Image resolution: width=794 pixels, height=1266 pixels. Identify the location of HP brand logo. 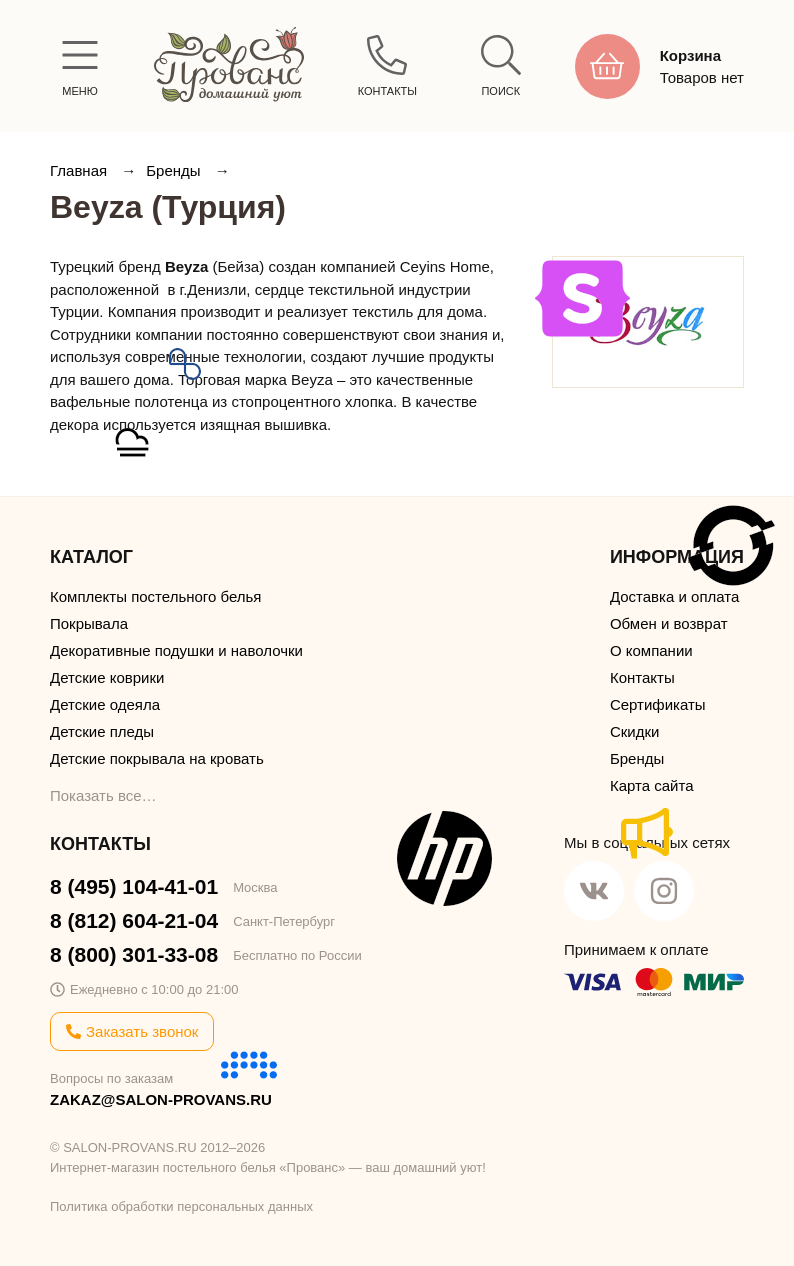
(444, 858).